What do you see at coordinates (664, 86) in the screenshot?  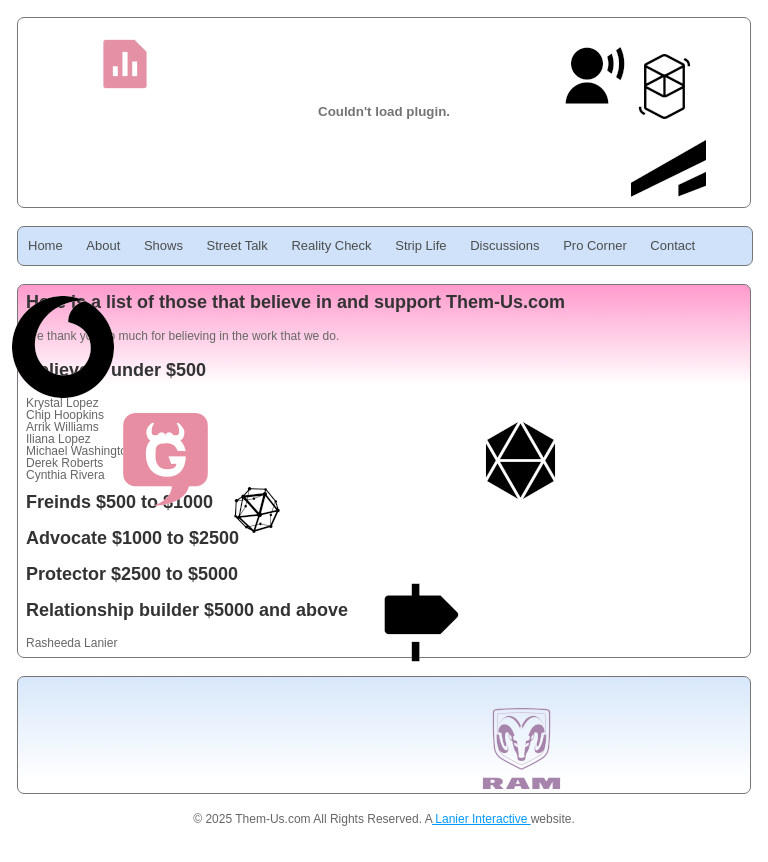 I see `fantom blockchain network logo` at bounding box center [664, 86].